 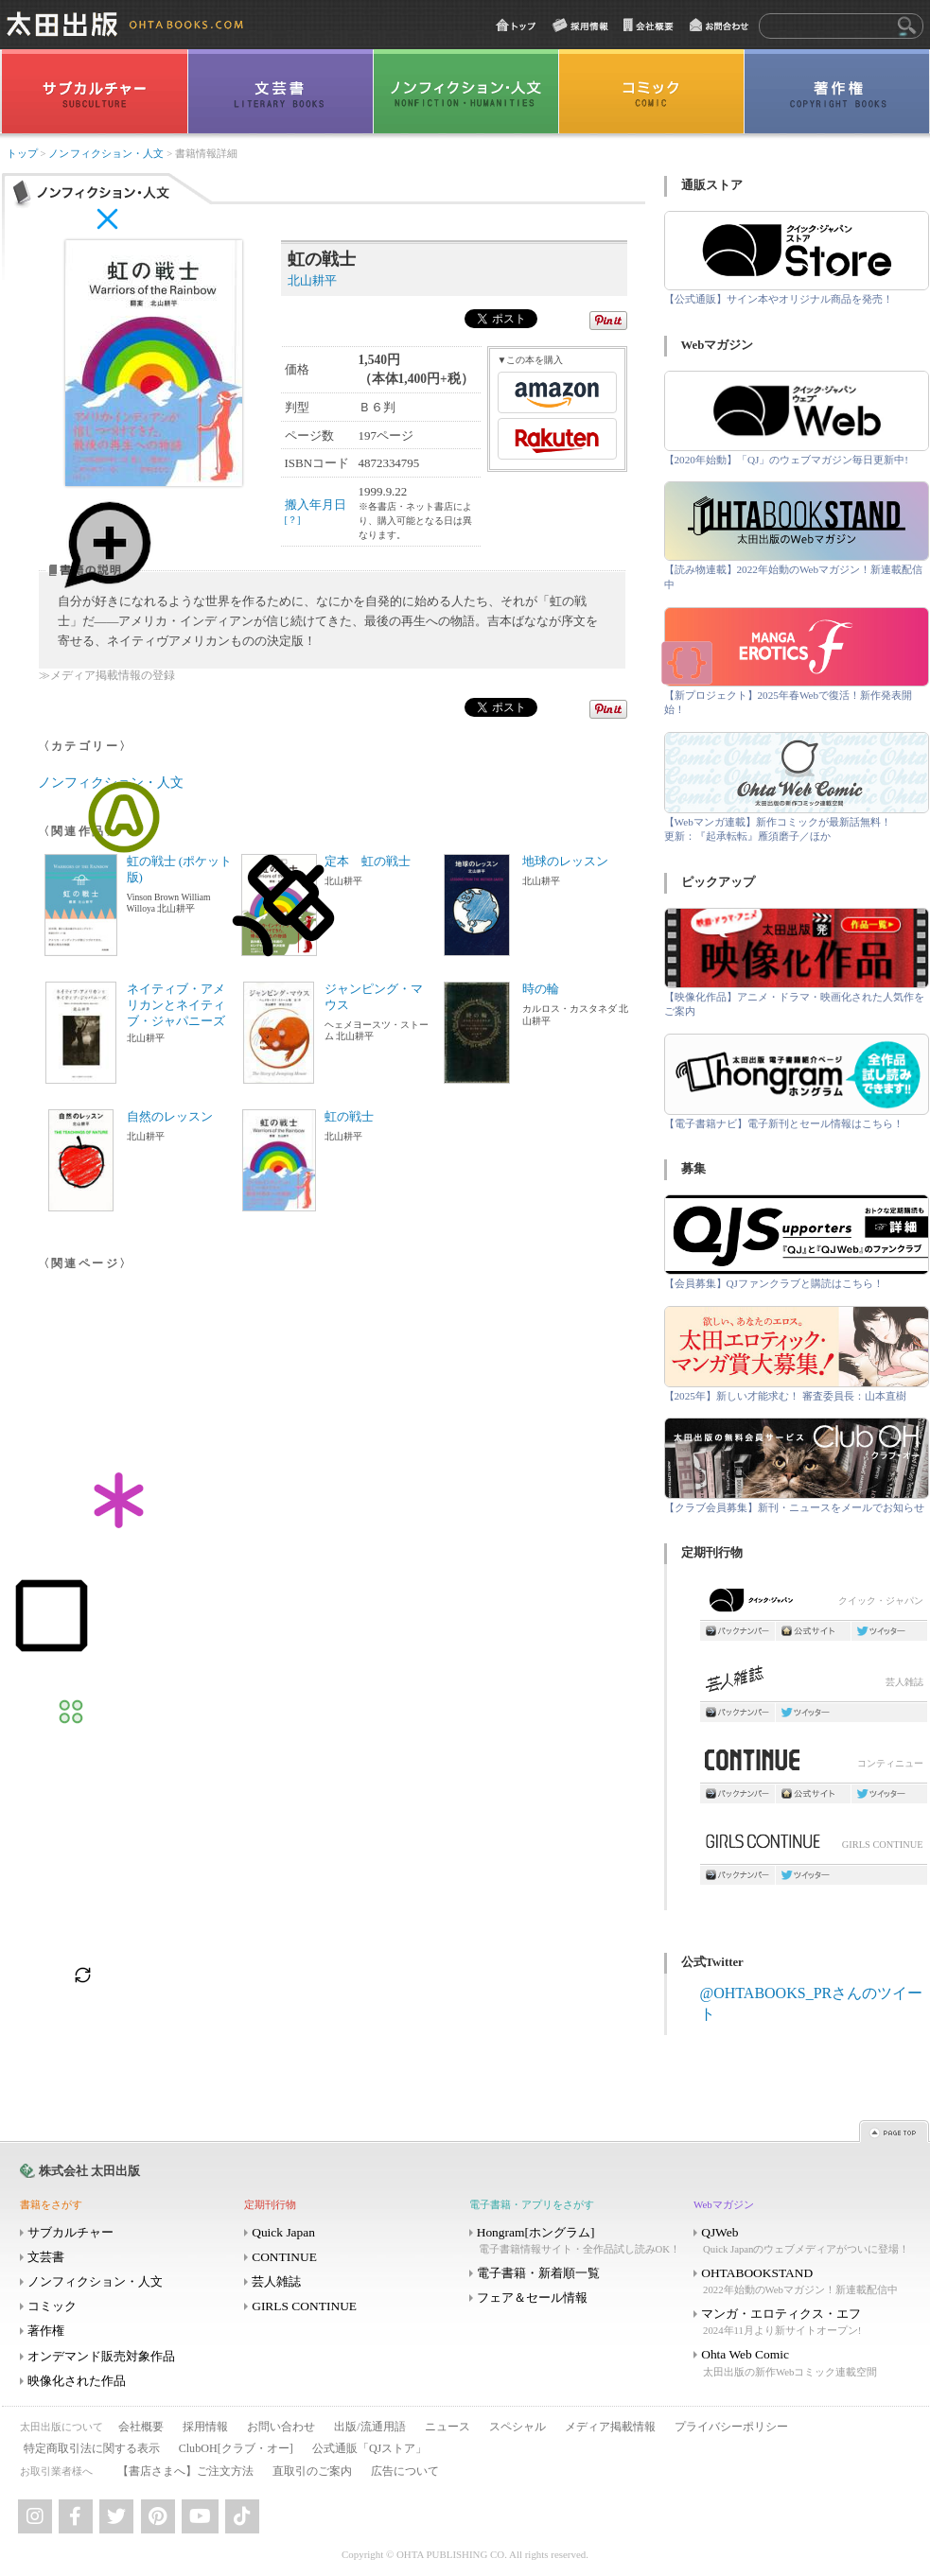 What do you see at coordinates (283, 905) in the screenshot?
I see `access satellite connection settings` at bounding box center [283, 905].